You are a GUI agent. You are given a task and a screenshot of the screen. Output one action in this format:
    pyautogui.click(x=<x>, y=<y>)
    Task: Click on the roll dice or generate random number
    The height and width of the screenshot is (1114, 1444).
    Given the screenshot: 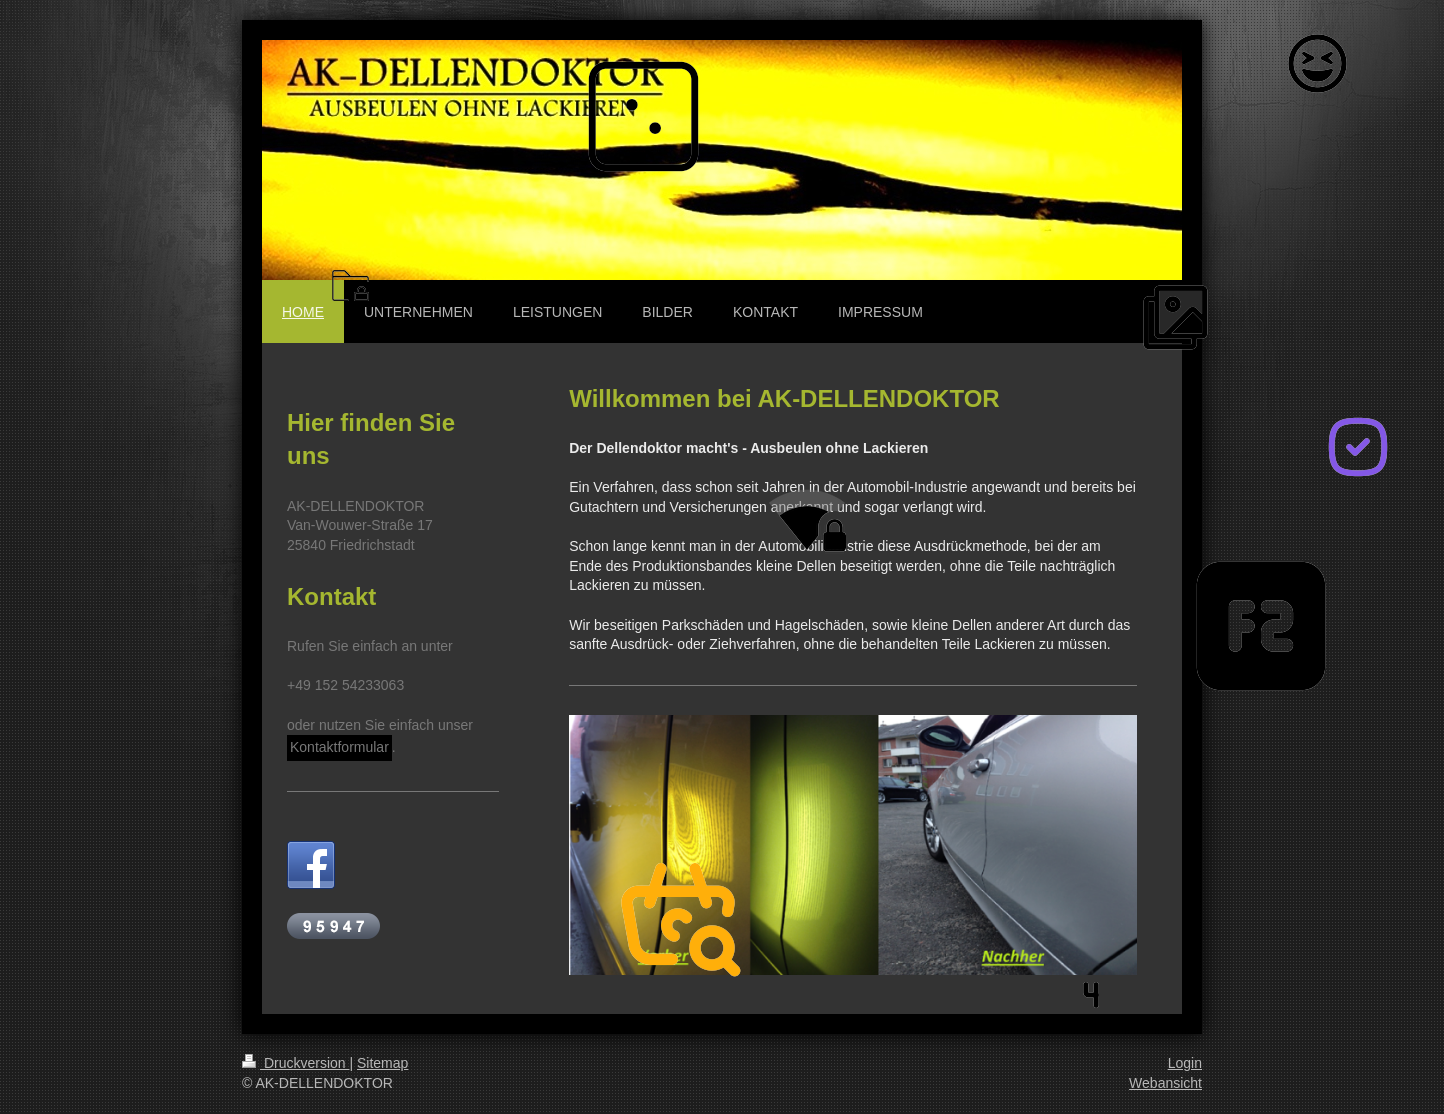 What is the action you would take?
    pyautogui.click(x=643, y=116)
    